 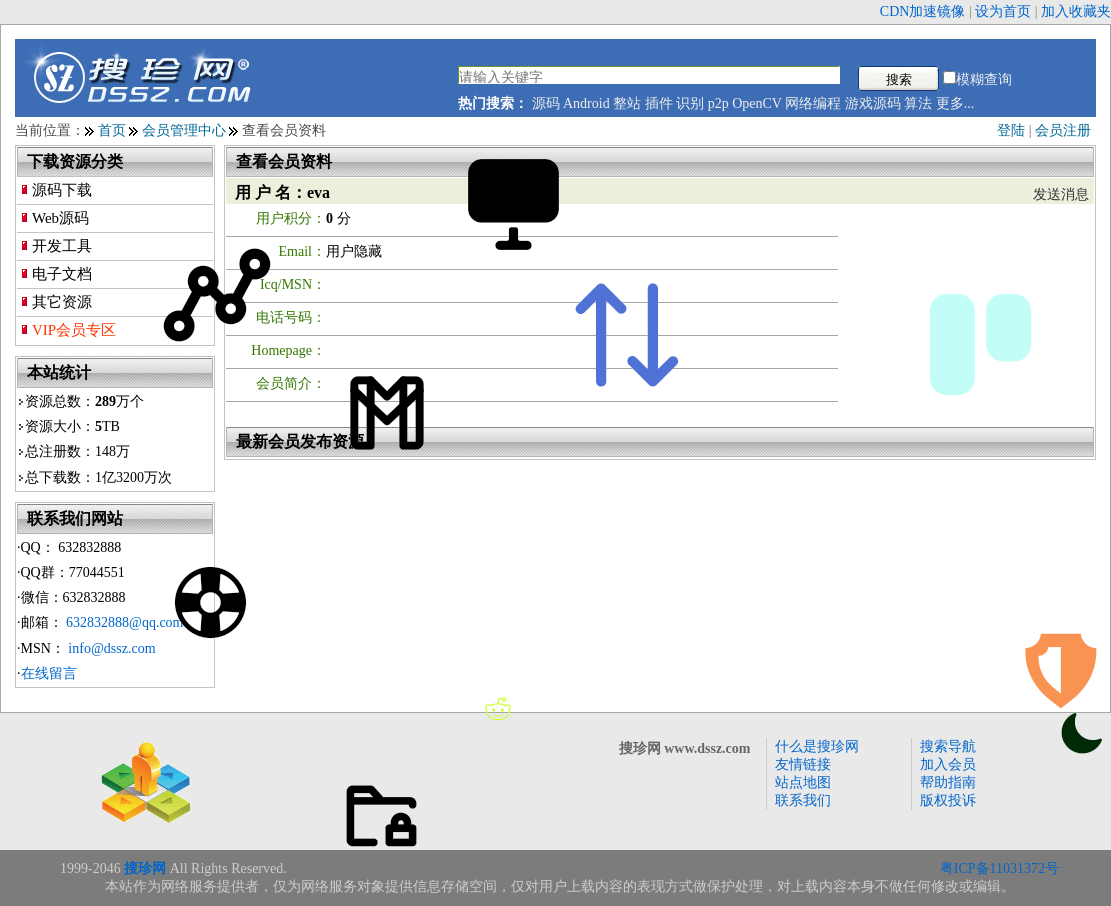 What do you see at coordinates (627, 335) in the screenshot?
I see `sort items in ascending or descending order` at bounding box center [627, 335].